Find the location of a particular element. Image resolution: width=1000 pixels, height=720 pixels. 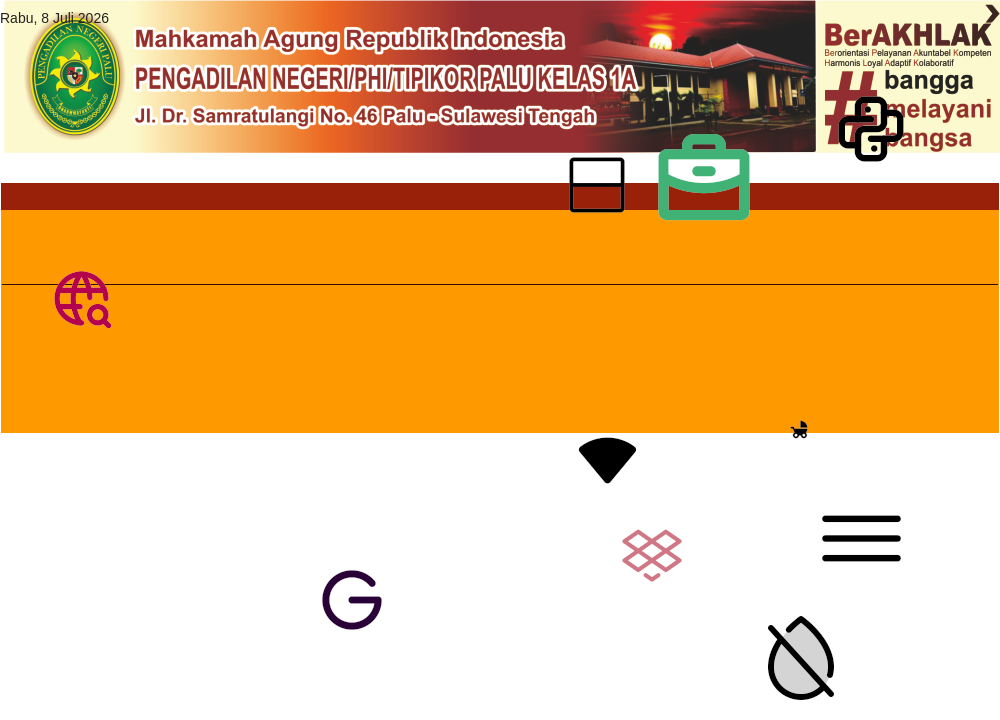

indicates strong wifi signal strength is located at coordinates (607, 460).